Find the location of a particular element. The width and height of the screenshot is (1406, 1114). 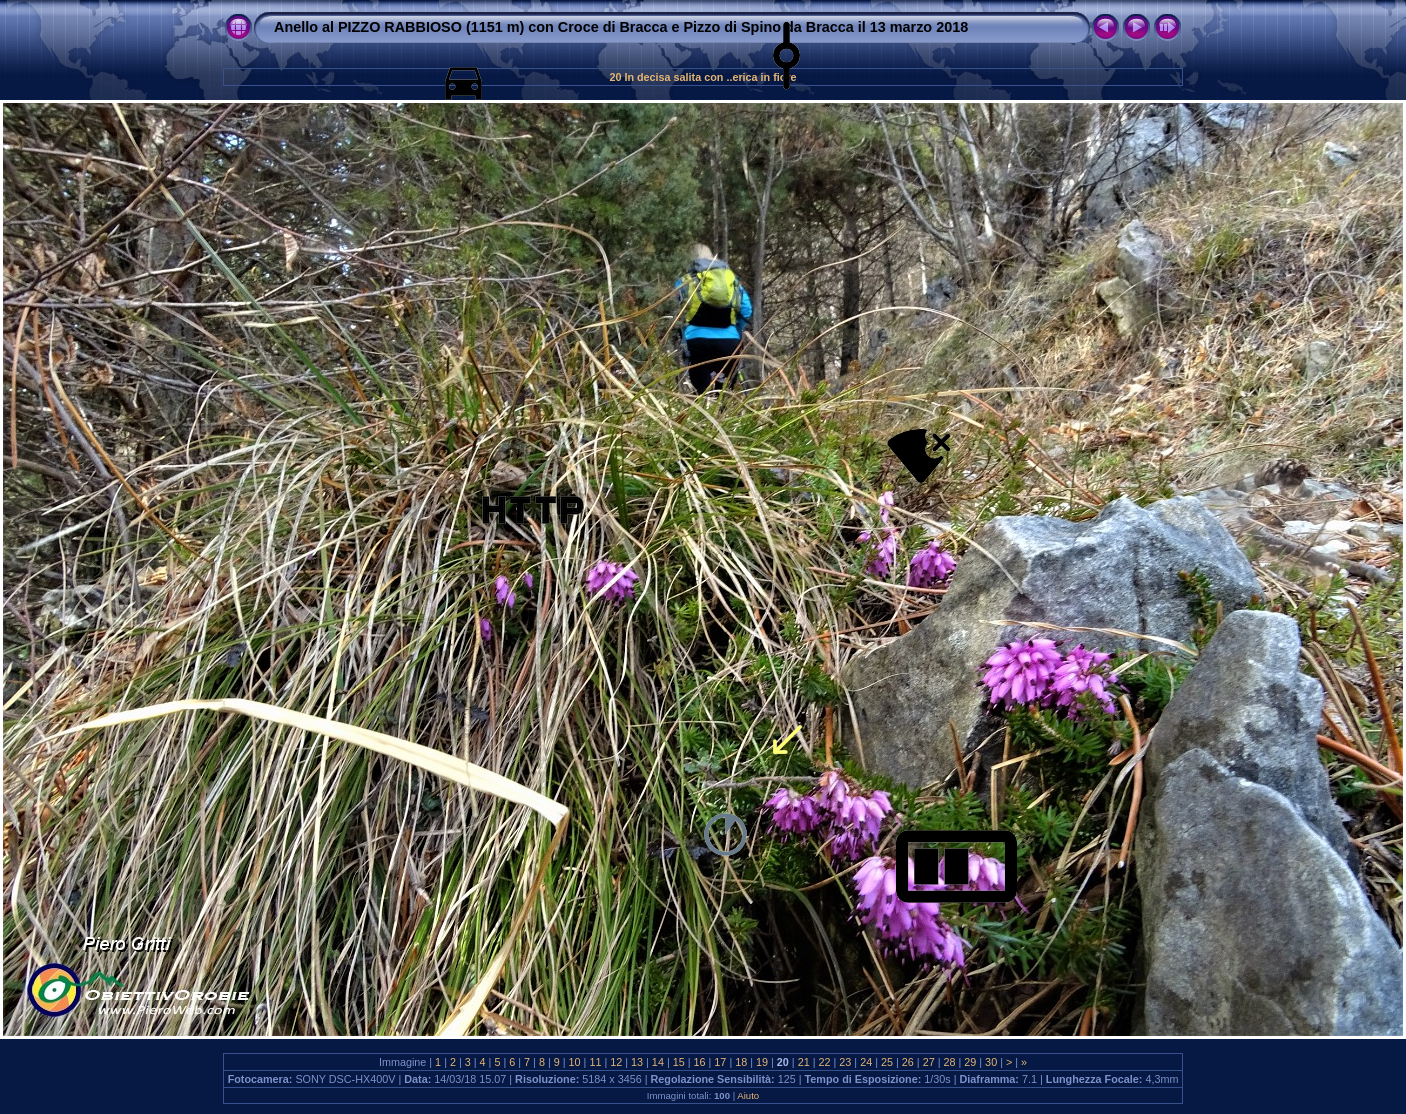

indicates 10% progress or completion is located at coordinates (725, 834).